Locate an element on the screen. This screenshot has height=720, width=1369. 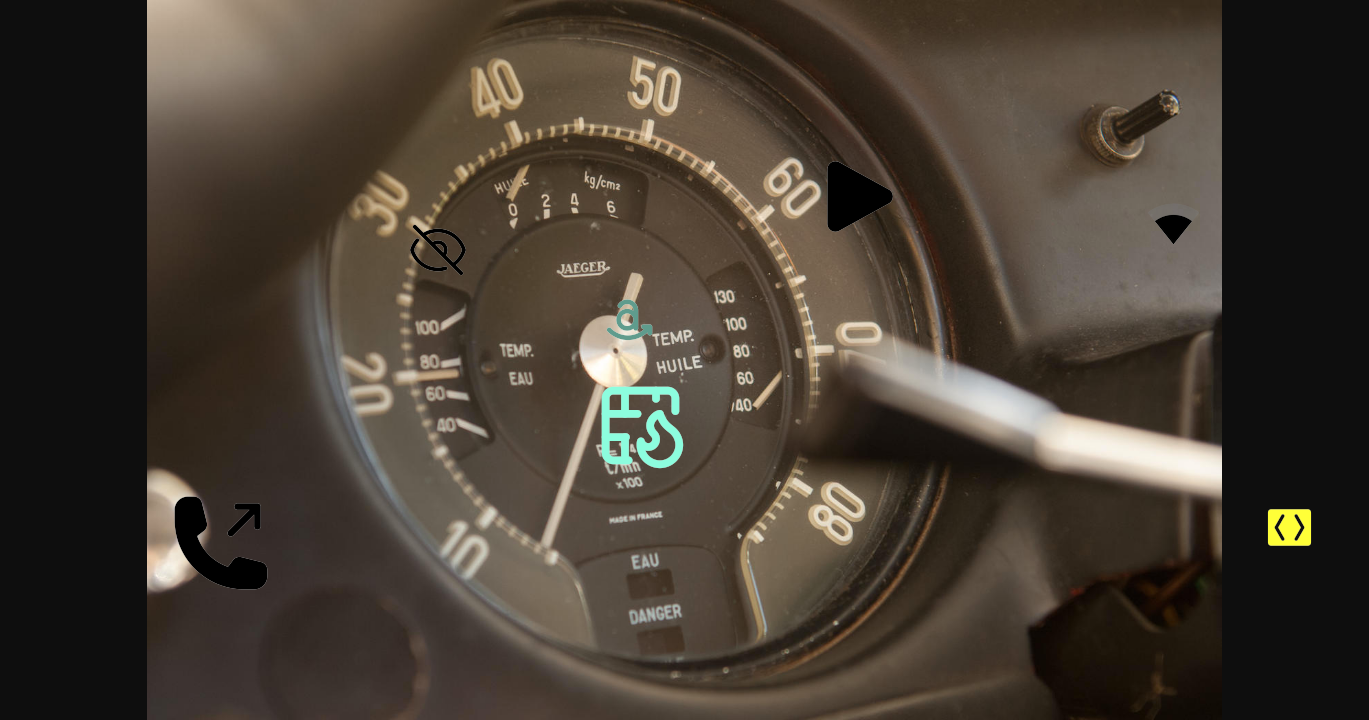
hide password or sensitive content is located at coordinates (438, 250).